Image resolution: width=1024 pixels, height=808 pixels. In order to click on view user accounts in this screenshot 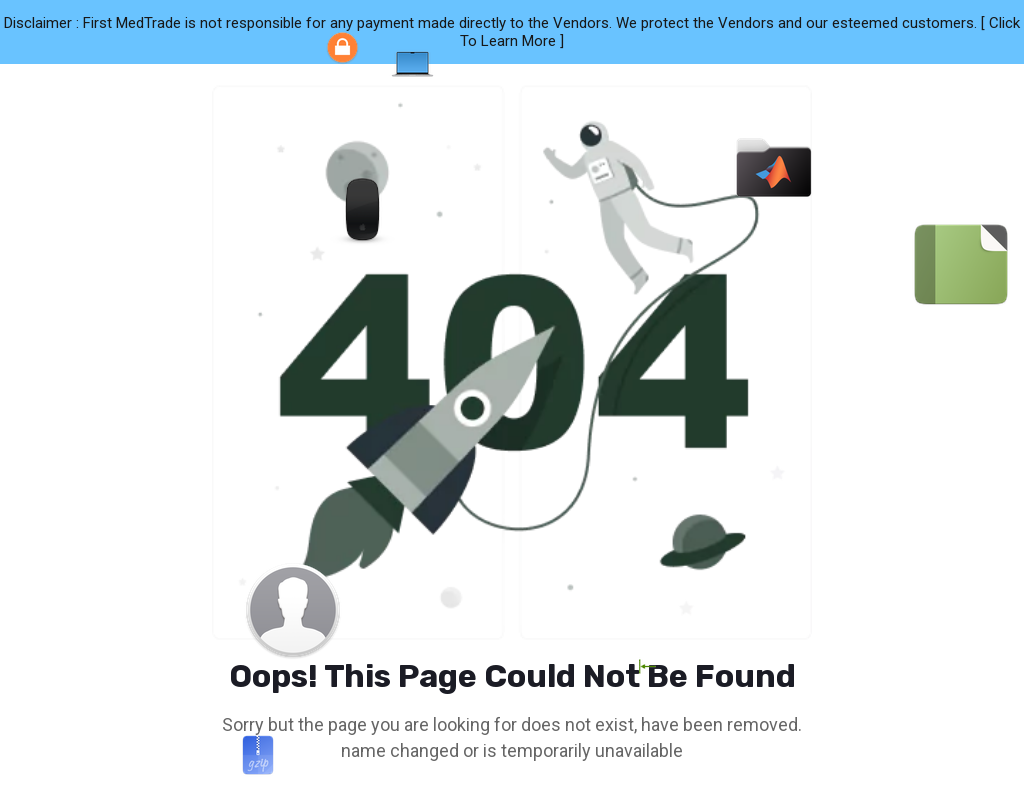, I will do `click(293, 610)`.